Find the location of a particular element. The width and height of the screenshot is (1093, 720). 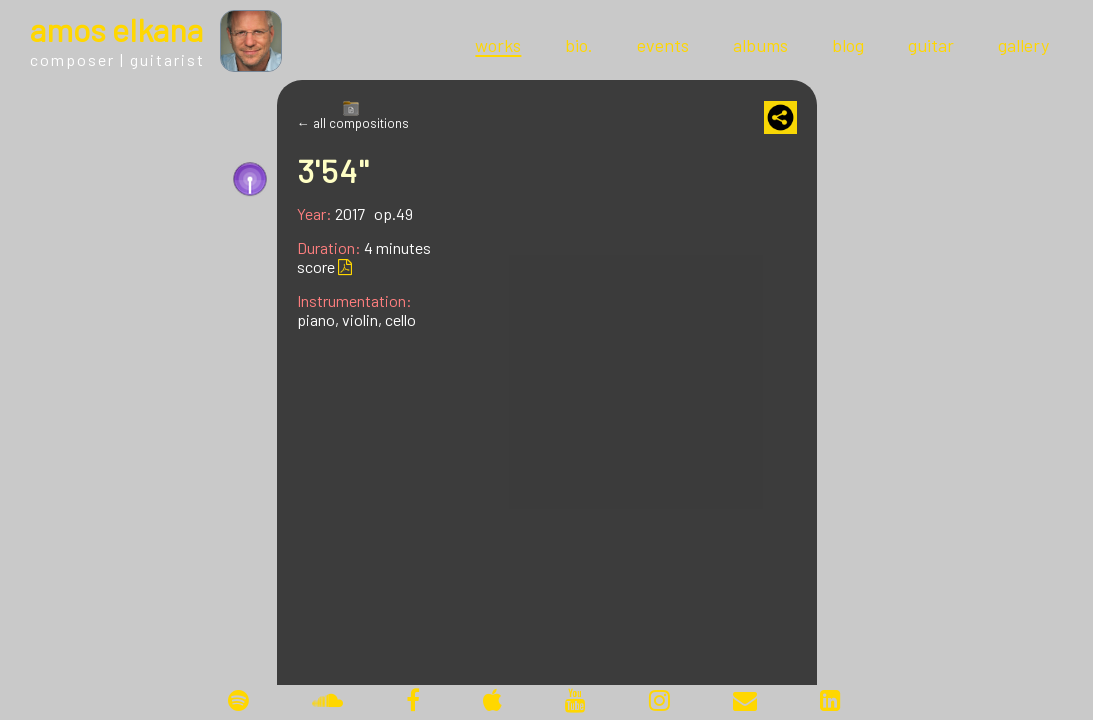

open your documents folder is located at coordinates (351, 108).